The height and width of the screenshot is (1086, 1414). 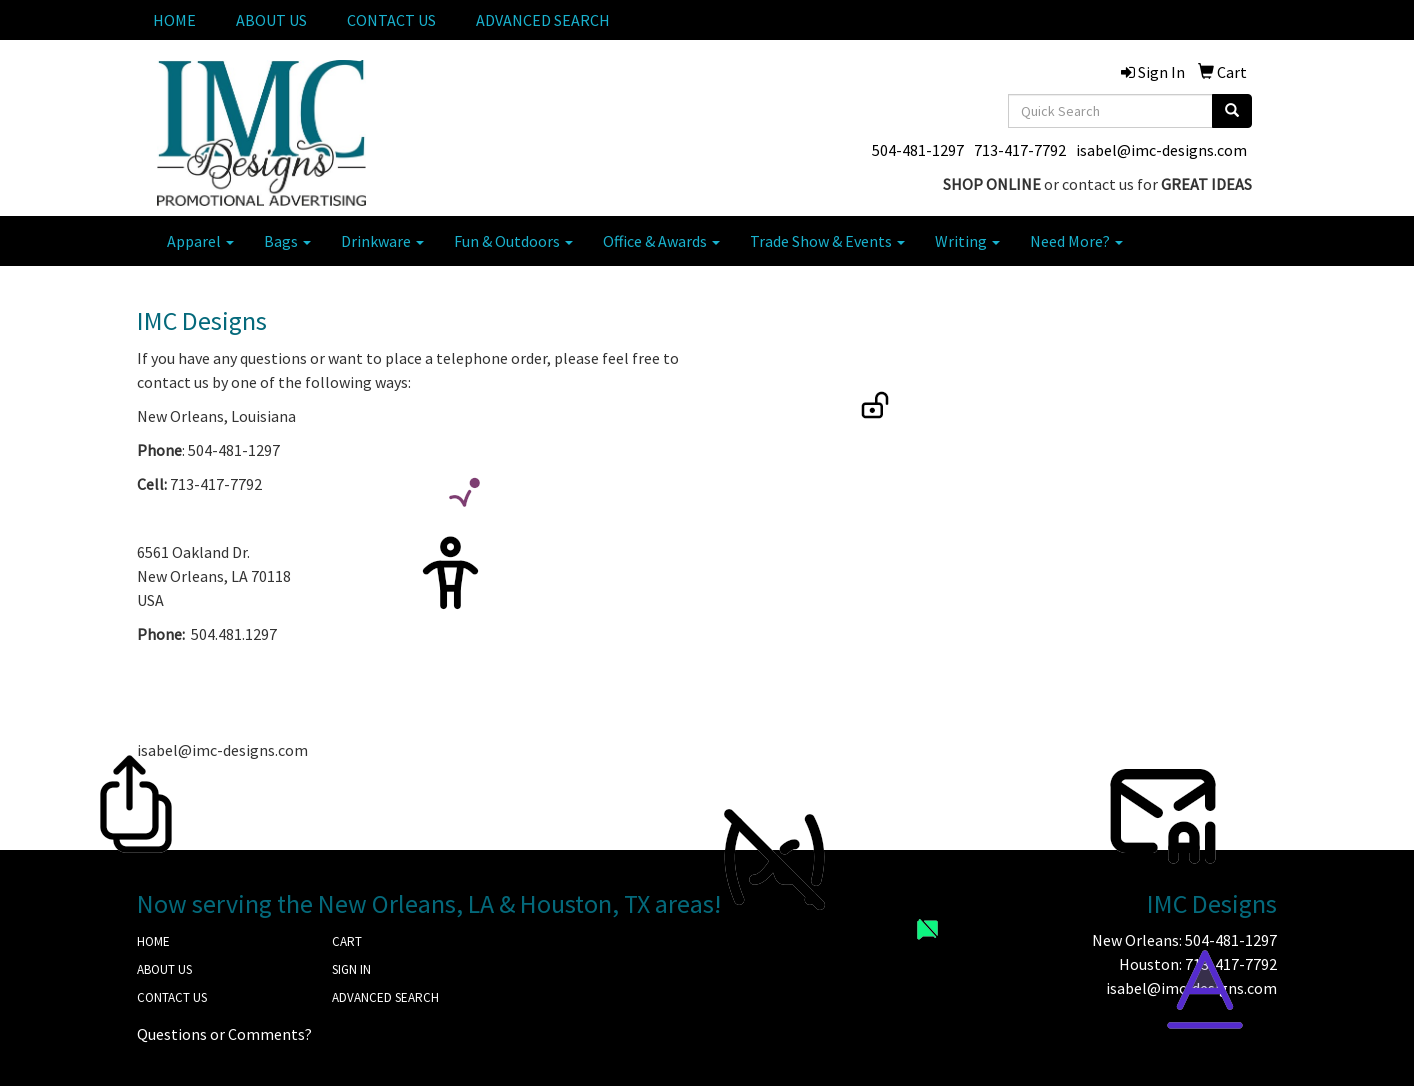 What do you see at coordinates (136, 804) in the screenshot?
I see `share or export multiple items` at bounding box center [136, 804].